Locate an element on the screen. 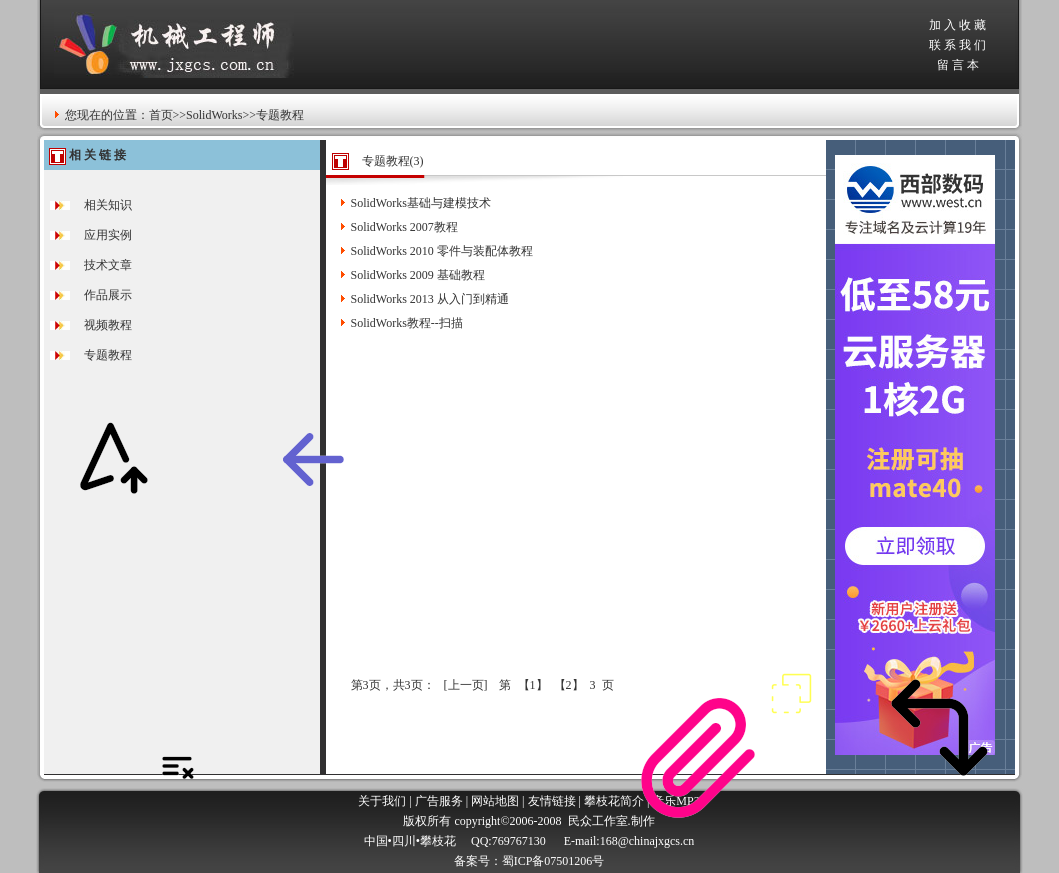  go back to the previous screen is located at coordinates (313, 459).